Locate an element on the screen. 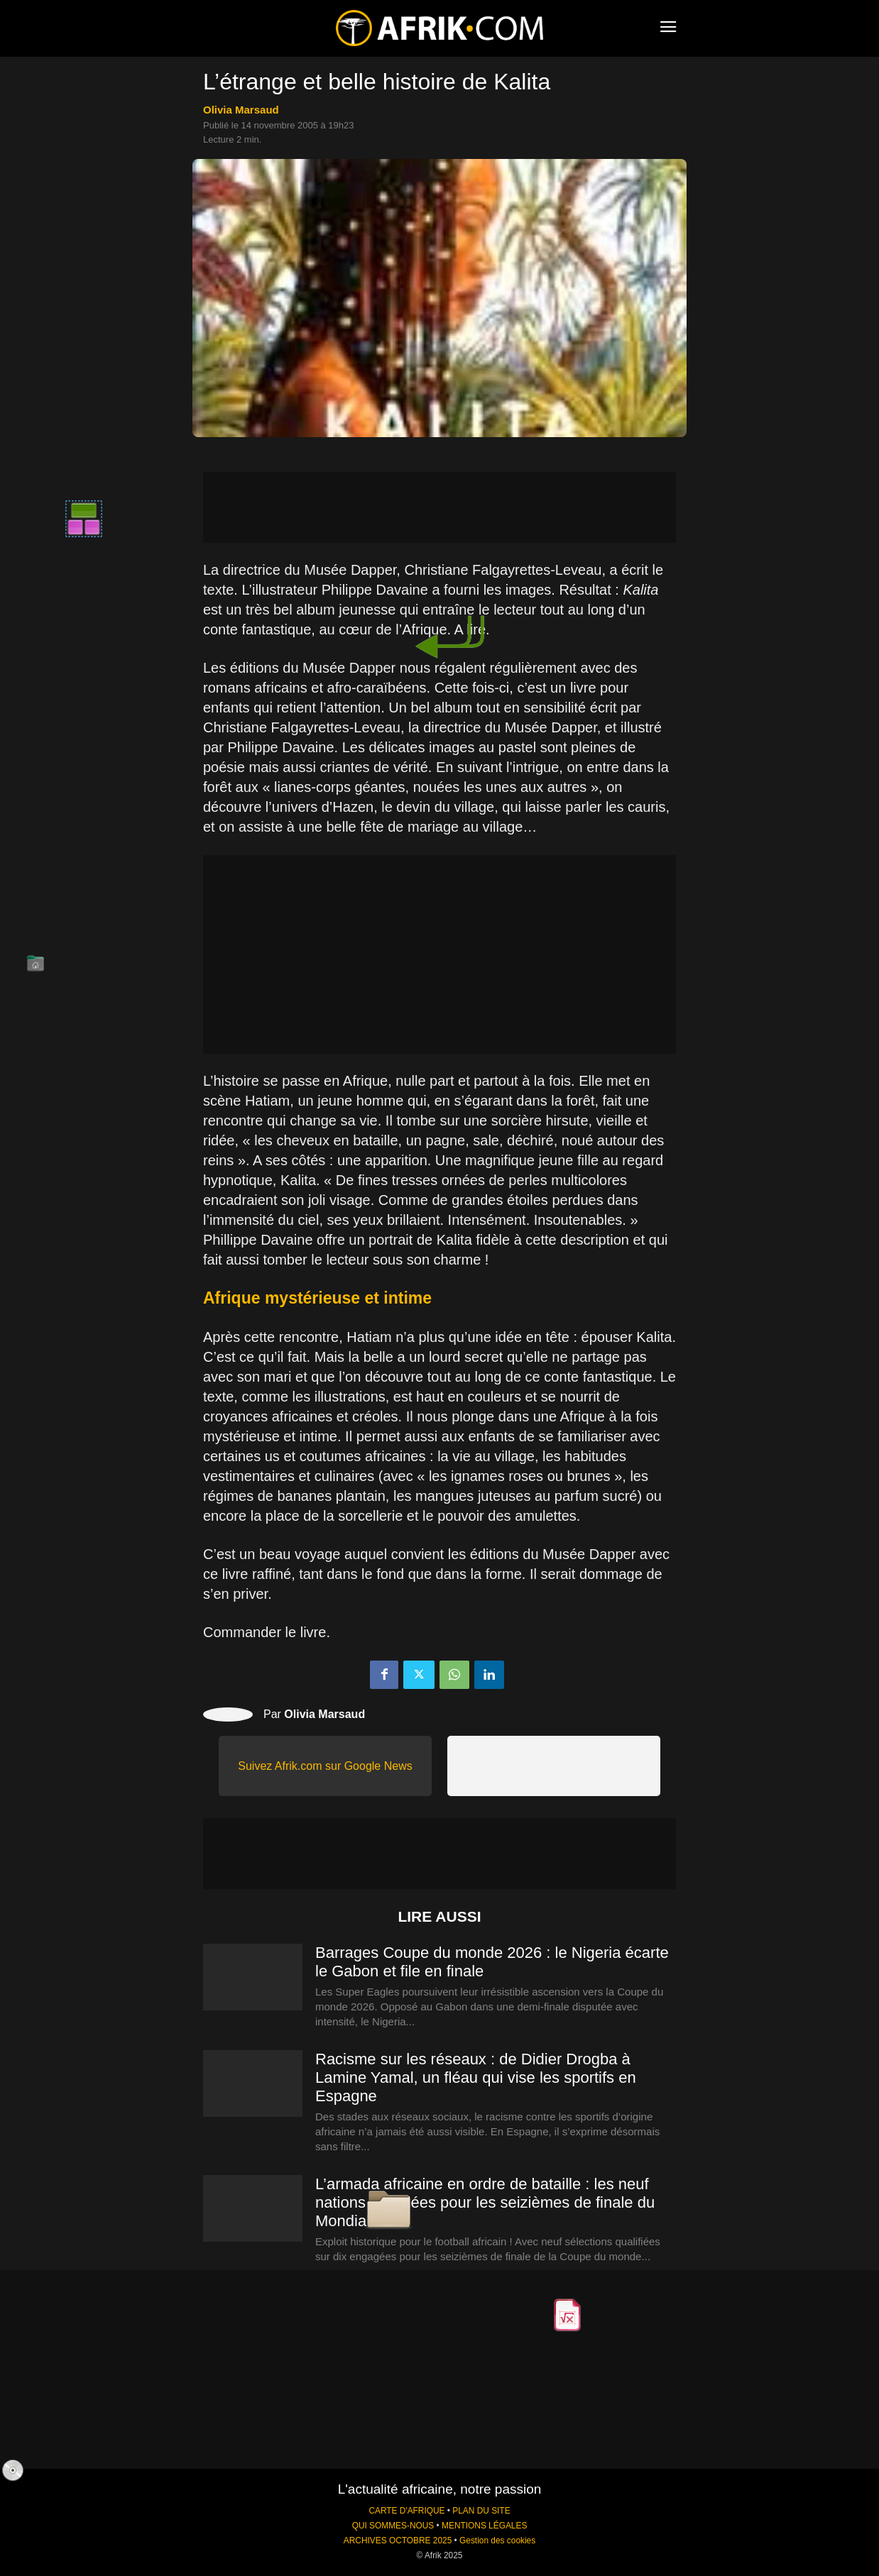 Image resolution: width=879 pixels, height=2576 pixels. select all items in the current view is located at coordinates (84, 519).